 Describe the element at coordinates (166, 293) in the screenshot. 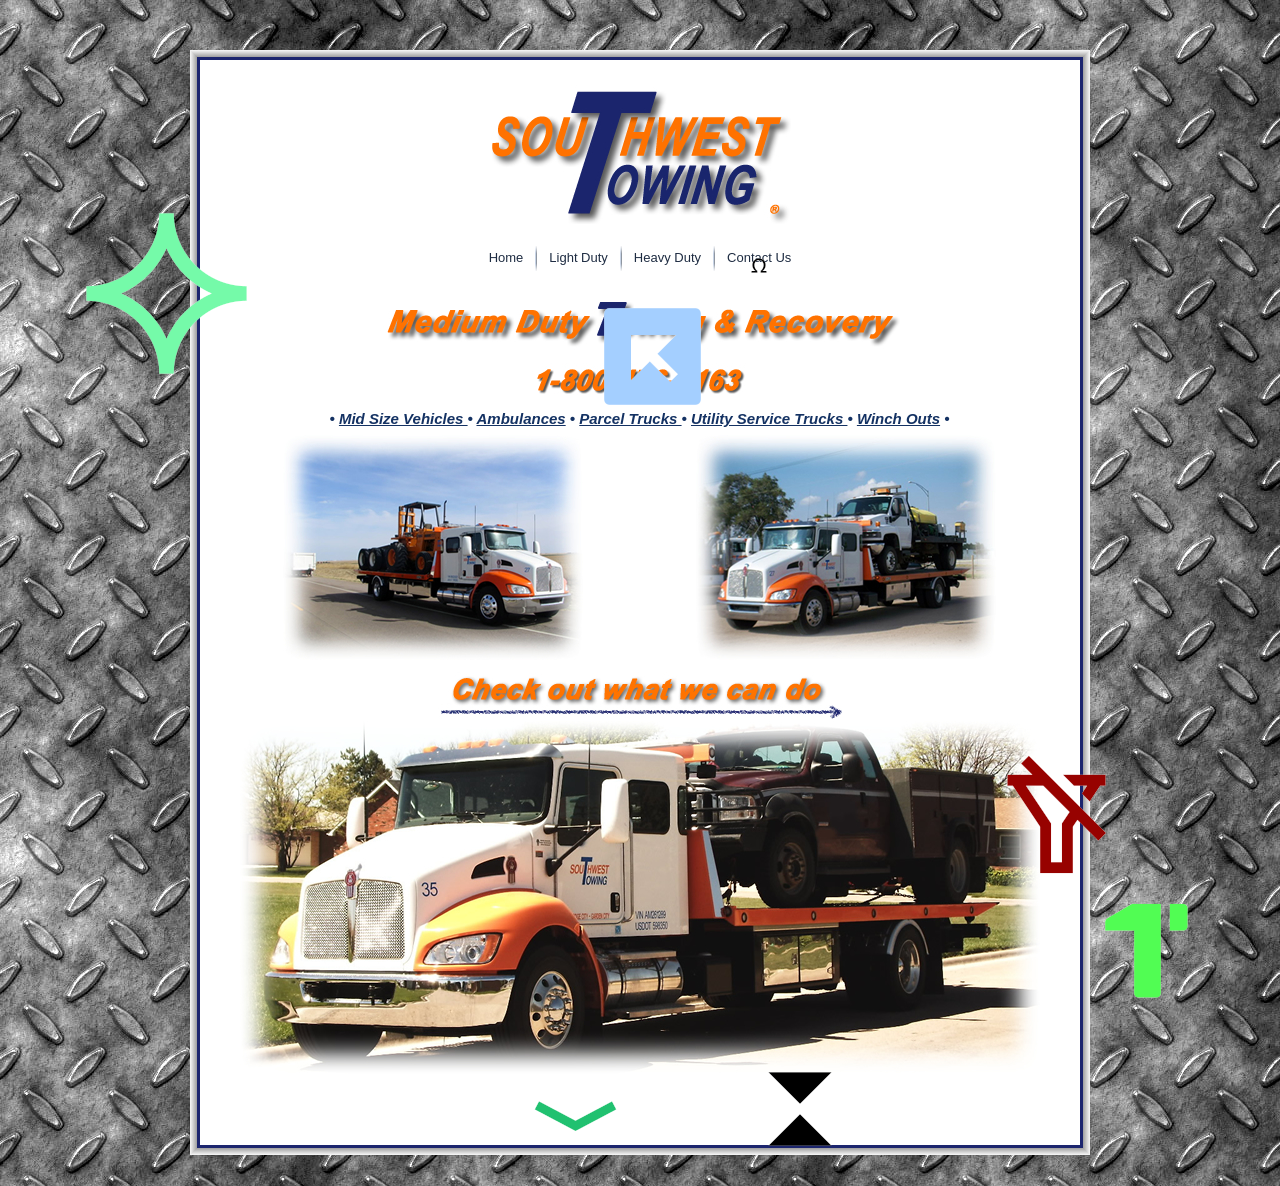

I see `indicates bright or sunny weather conditions` at that location.